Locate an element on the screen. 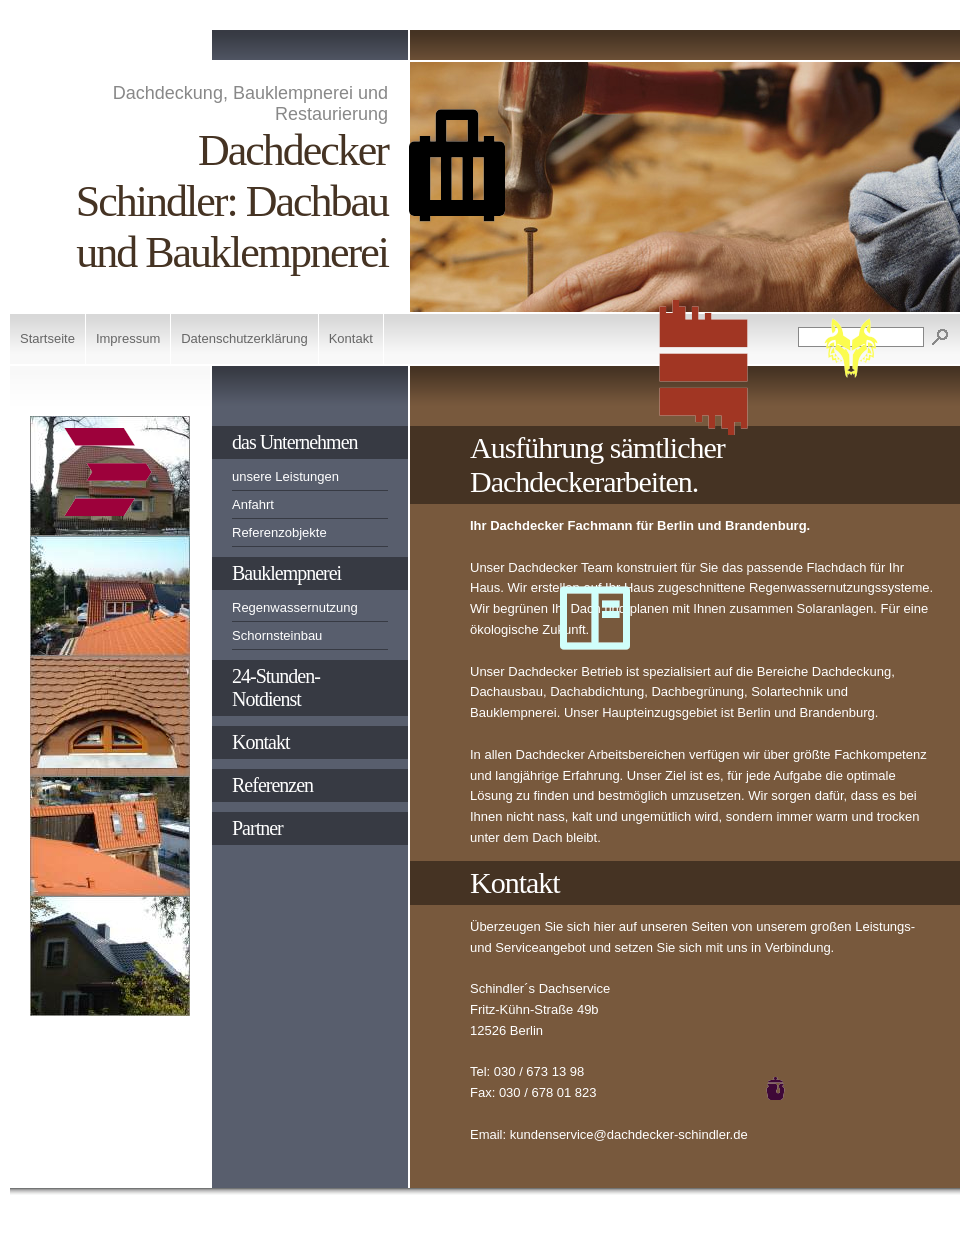  RxDB database logo is located at coordinates (703, 367).